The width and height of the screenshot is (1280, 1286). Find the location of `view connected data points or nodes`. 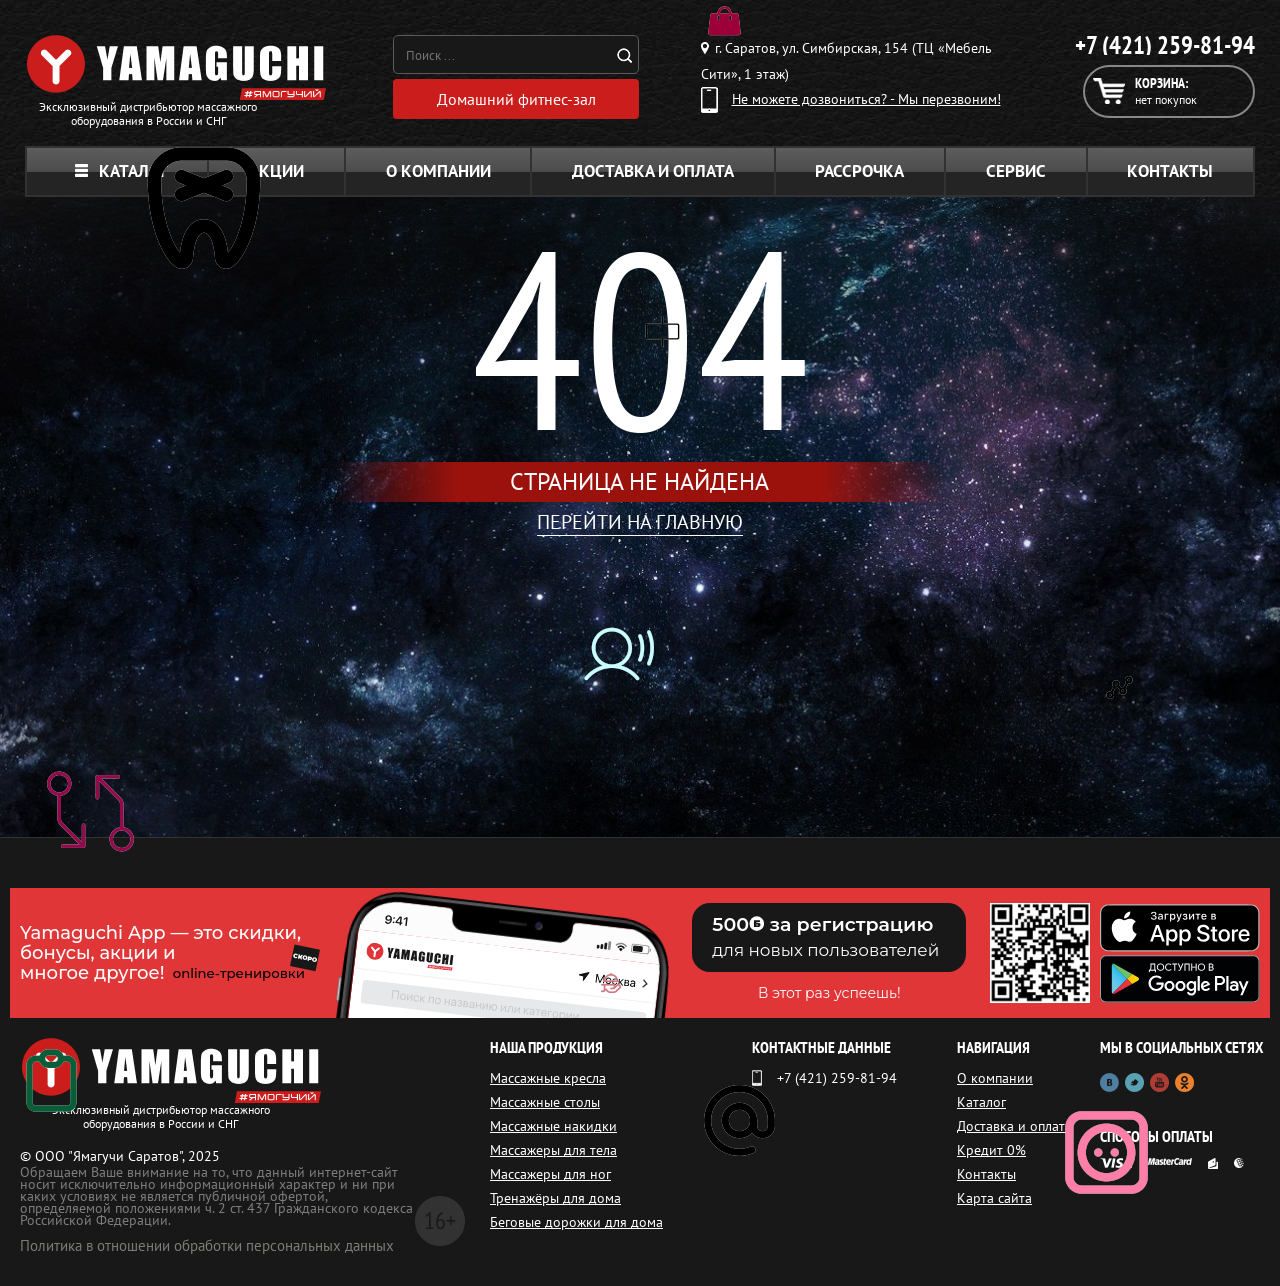

view connected data points or nodes is located at coordinates (1119, 687).